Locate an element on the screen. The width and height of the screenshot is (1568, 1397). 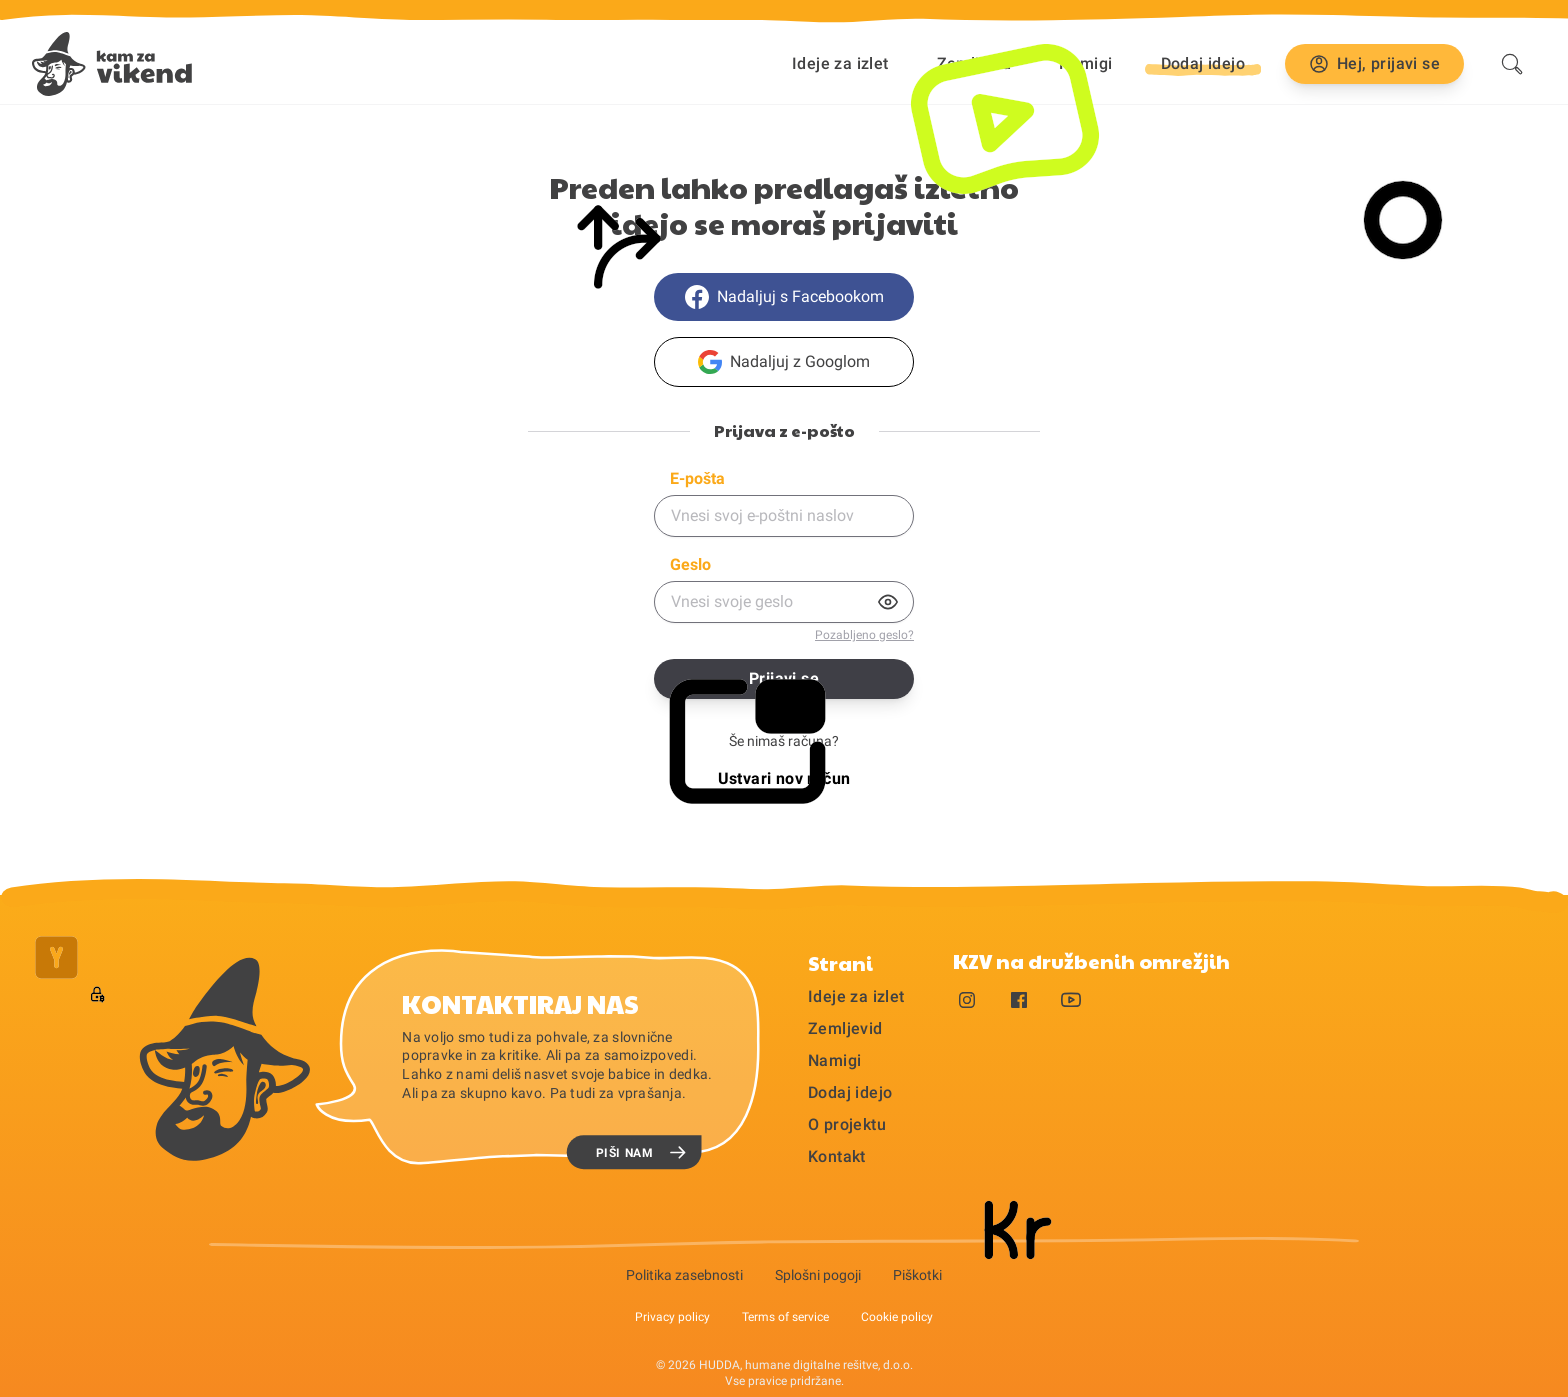
indicates a trip starting point or origin location is located at coordinates (1403, 220).